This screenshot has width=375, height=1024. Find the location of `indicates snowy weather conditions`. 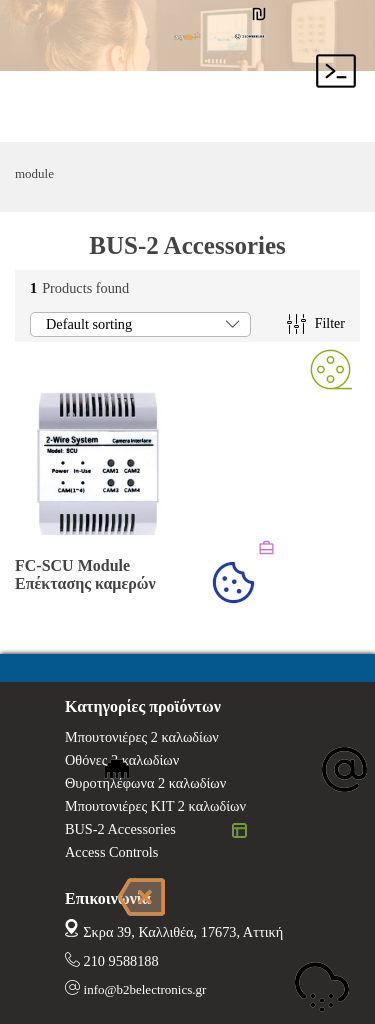

indicates snowy weather conditions is located at coordinates (322, 987).